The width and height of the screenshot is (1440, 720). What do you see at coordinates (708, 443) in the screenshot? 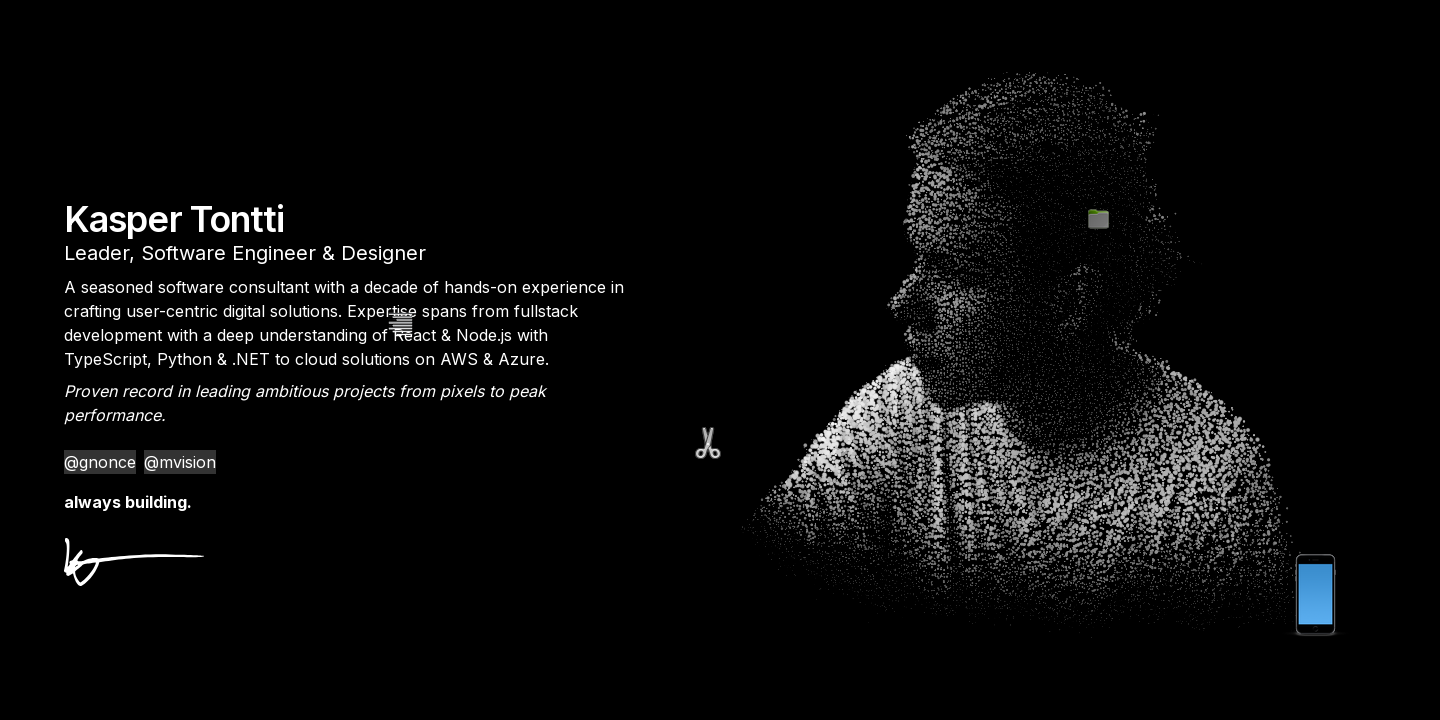
I see `cut selected content to clipboard` at bounding box center [708, 443].